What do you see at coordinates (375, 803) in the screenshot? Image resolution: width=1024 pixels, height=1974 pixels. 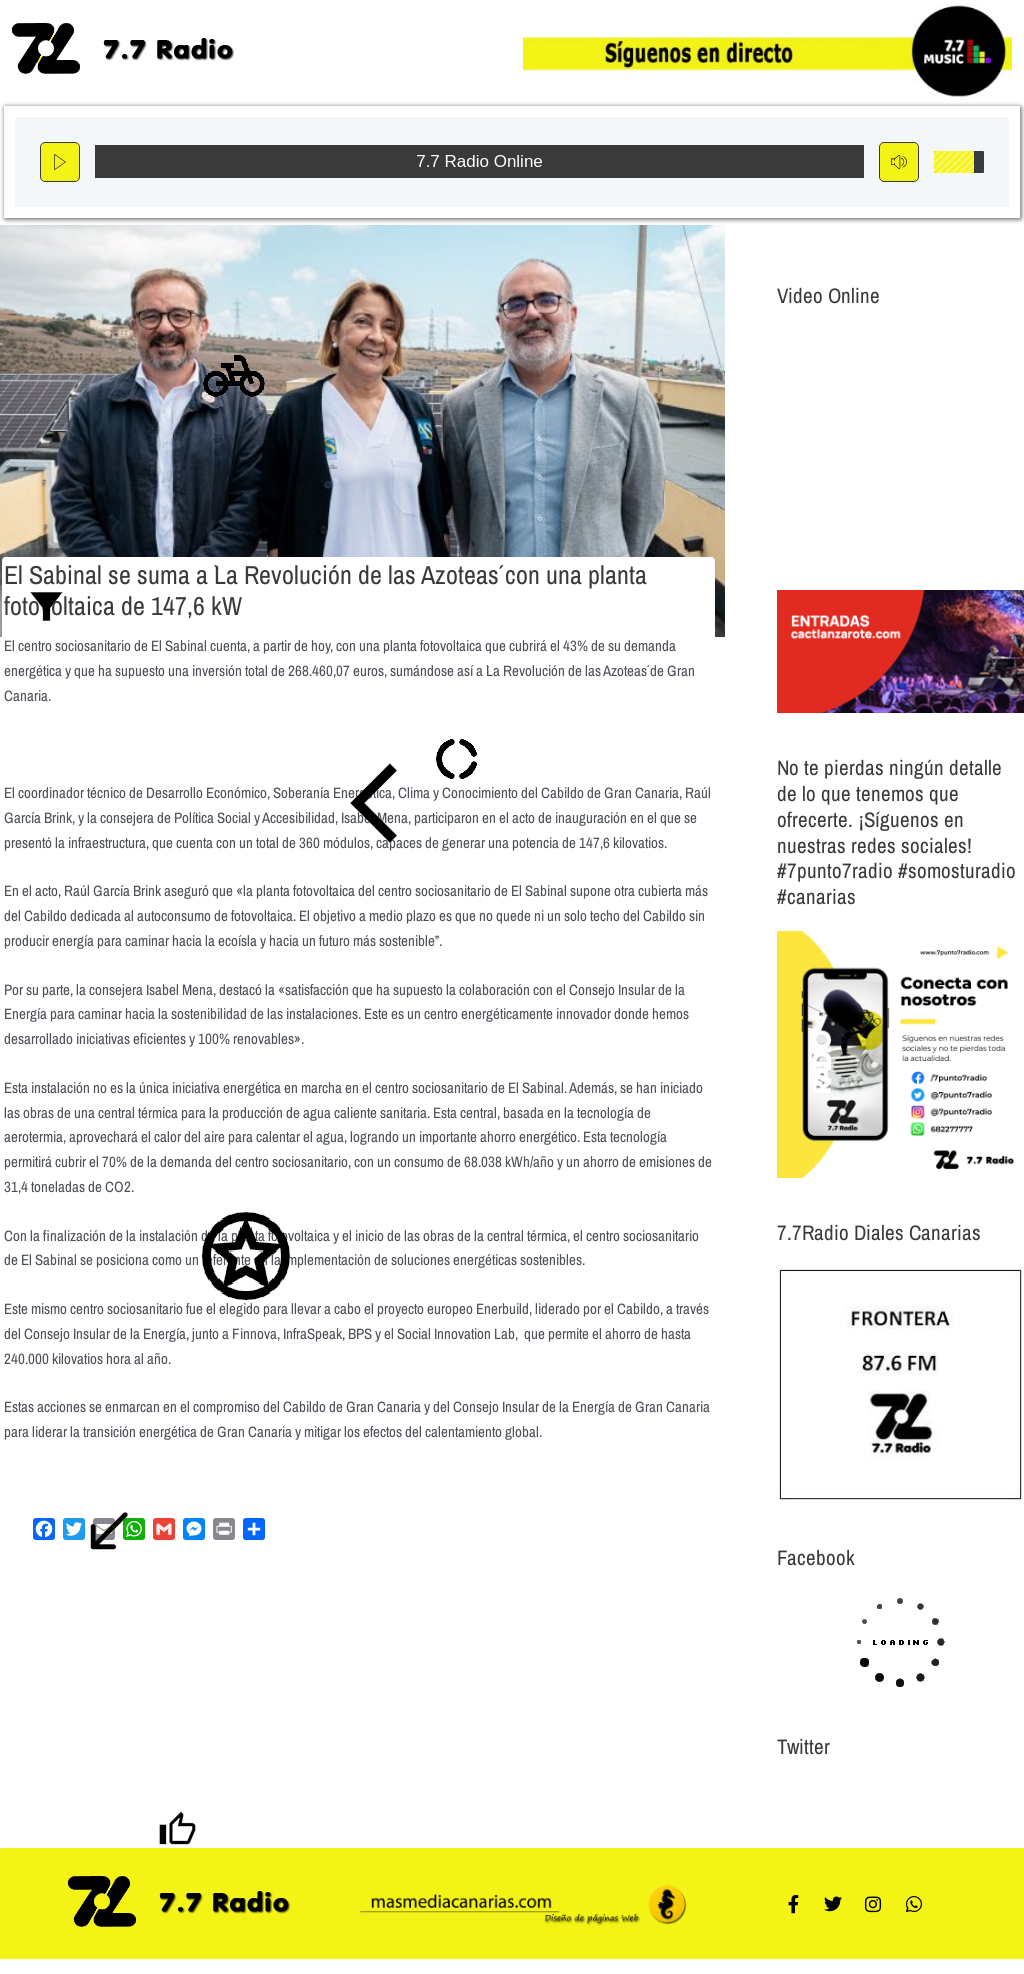 I see `go back to the previous screen` at bounding box center [375, 803].